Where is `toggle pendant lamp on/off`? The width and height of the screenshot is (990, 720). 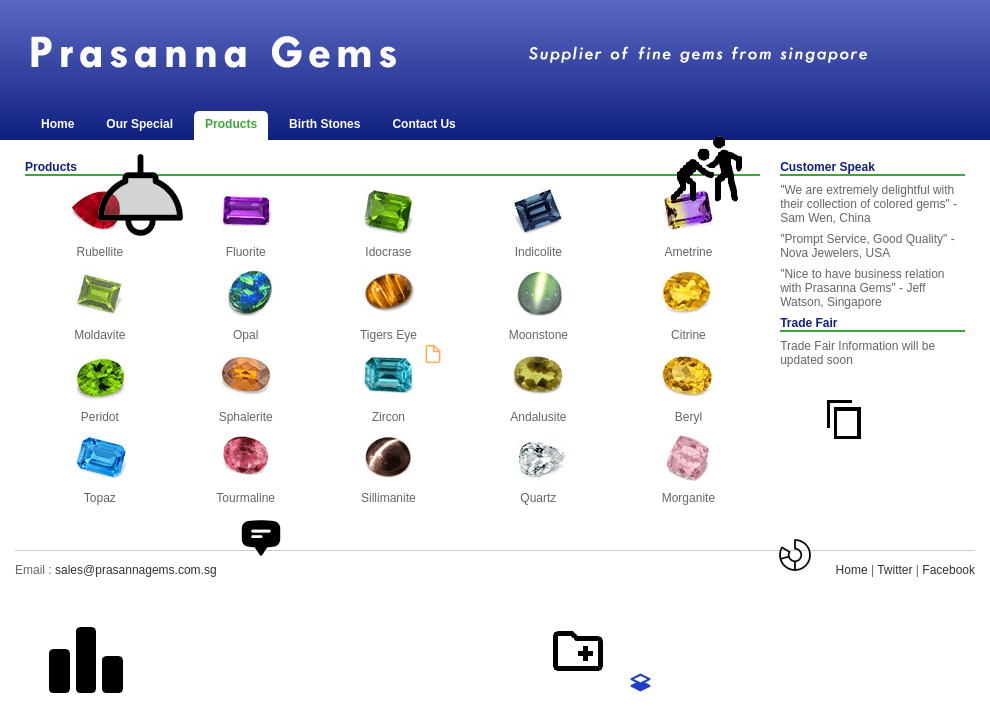
toggle pendant lamp on/off is located at coordinates (140, 199).